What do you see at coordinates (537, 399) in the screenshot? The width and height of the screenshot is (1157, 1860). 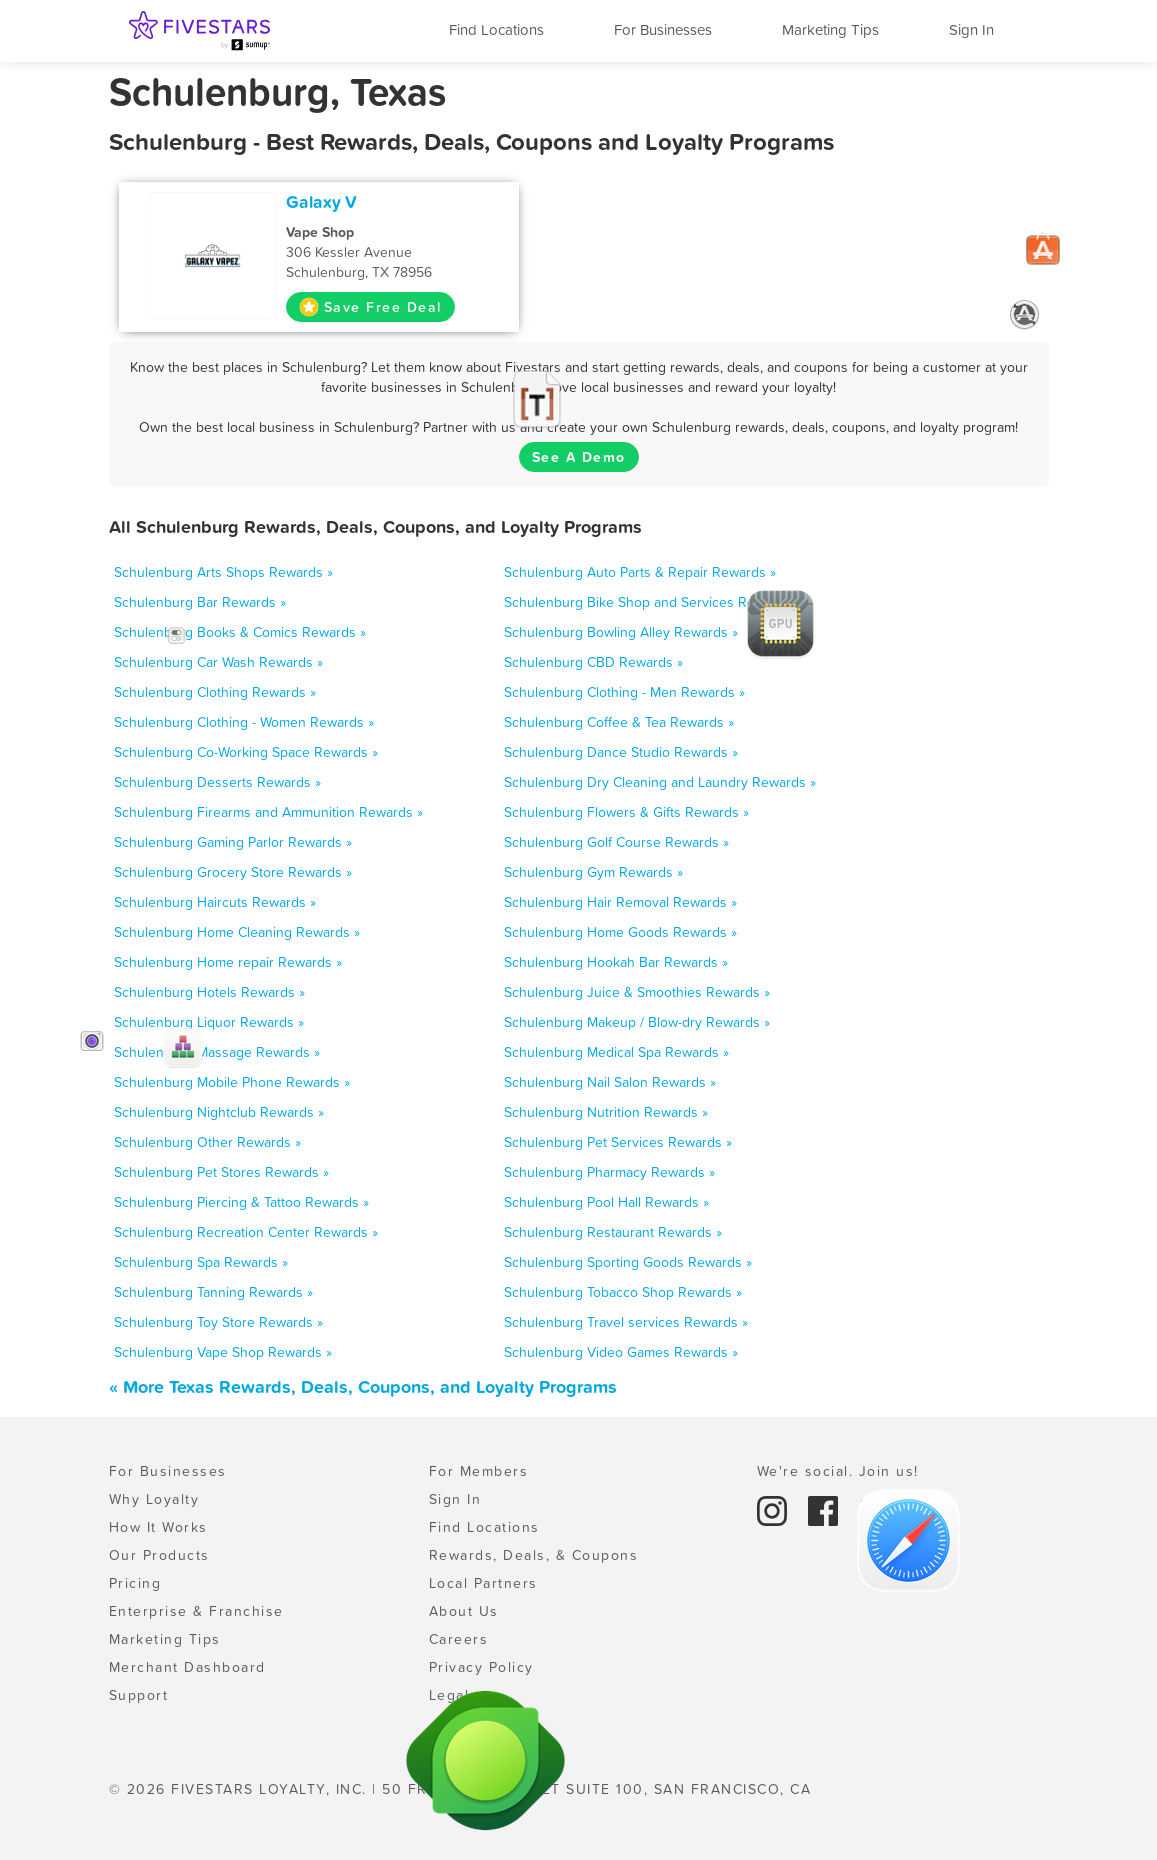 I see `a toml configuration file` at bounding box center [537, 399].